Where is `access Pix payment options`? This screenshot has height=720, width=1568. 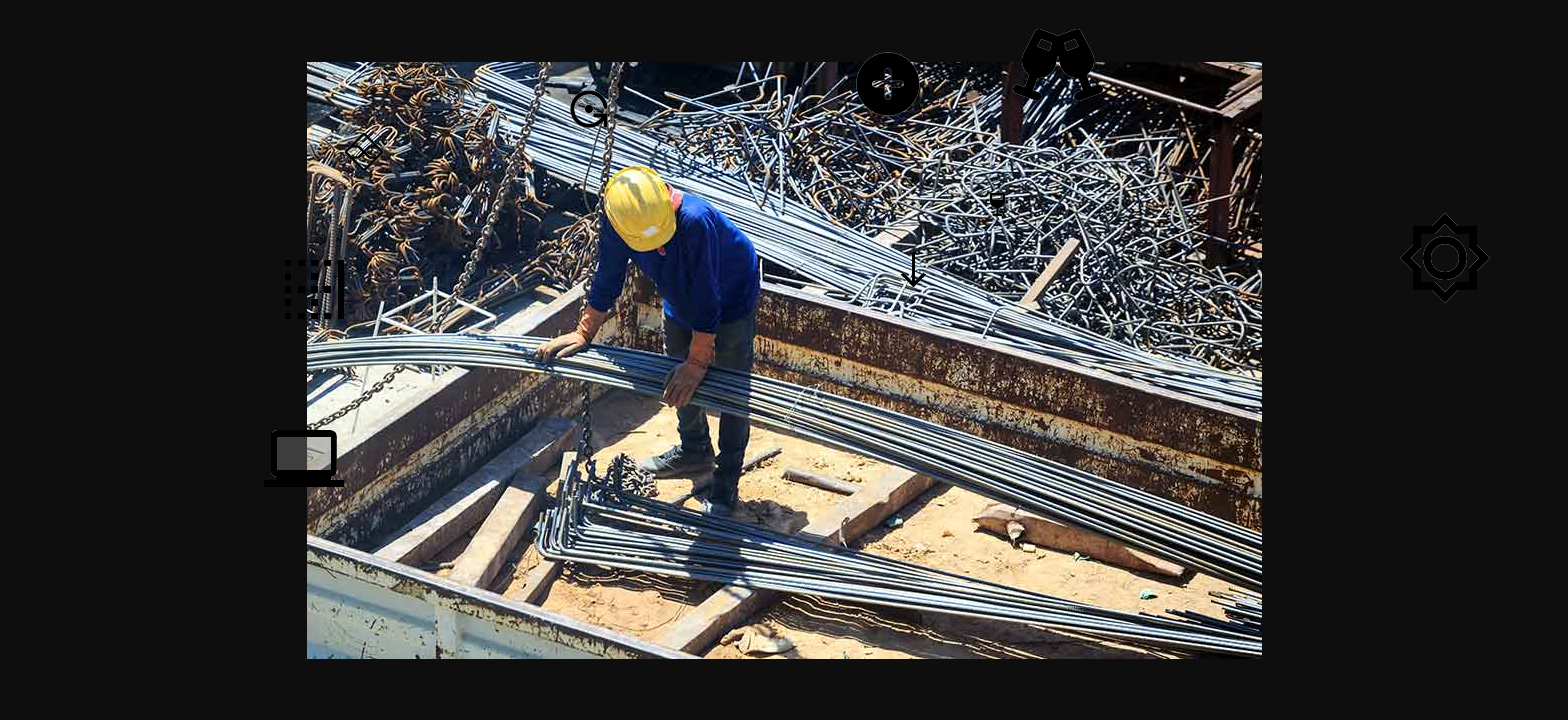 access Pix payment options is located at coordinates (364, 152).